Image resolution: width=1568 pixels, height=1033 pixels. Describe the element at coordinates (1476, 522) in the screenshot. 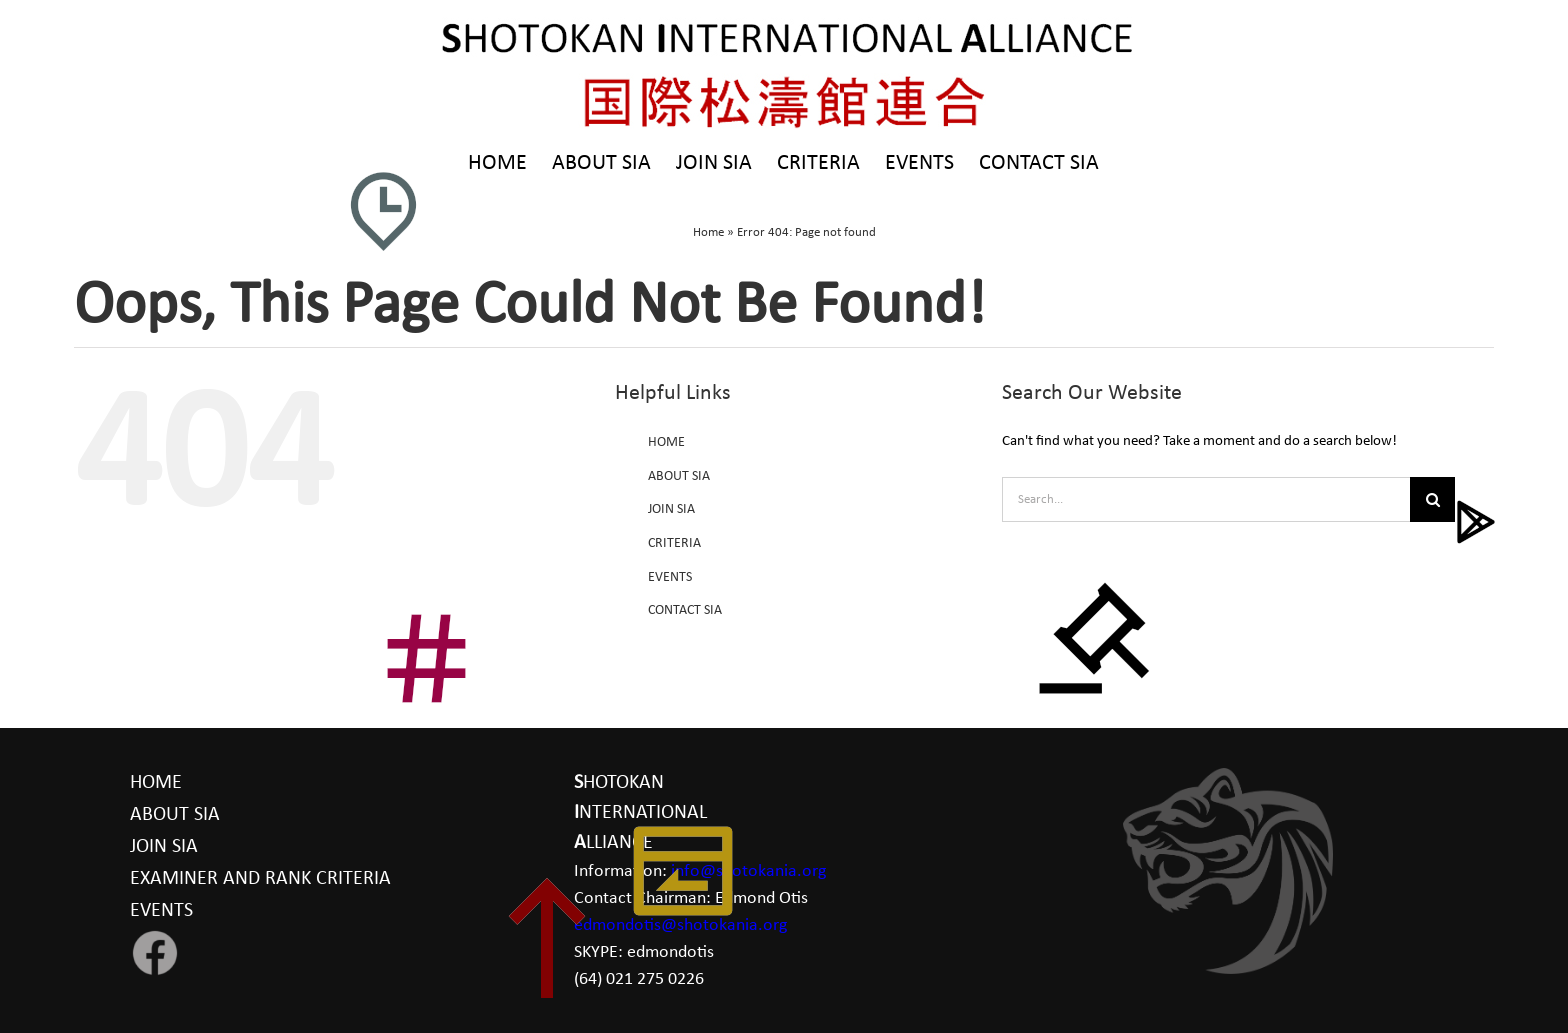

I see `open google play store` at that location.